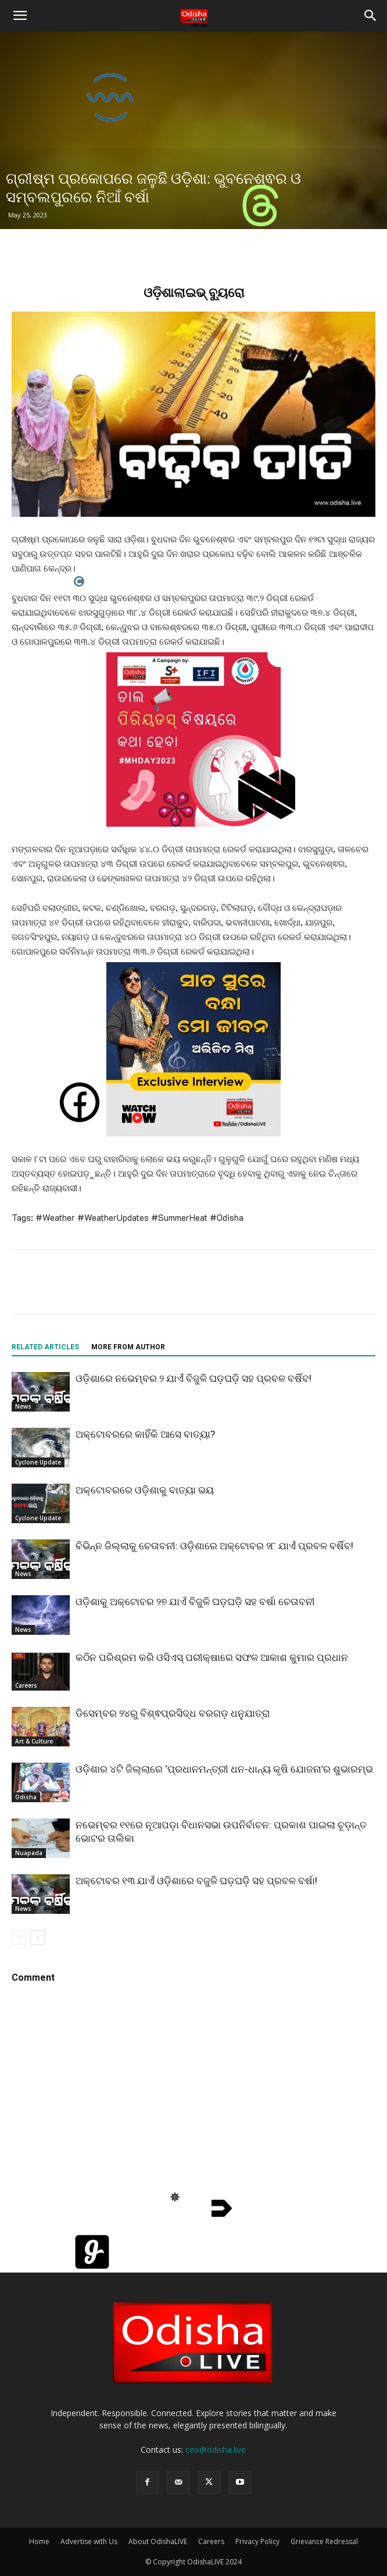 The image size is (387, 2576). I want to click on open the Threads app, so click(260, 205).